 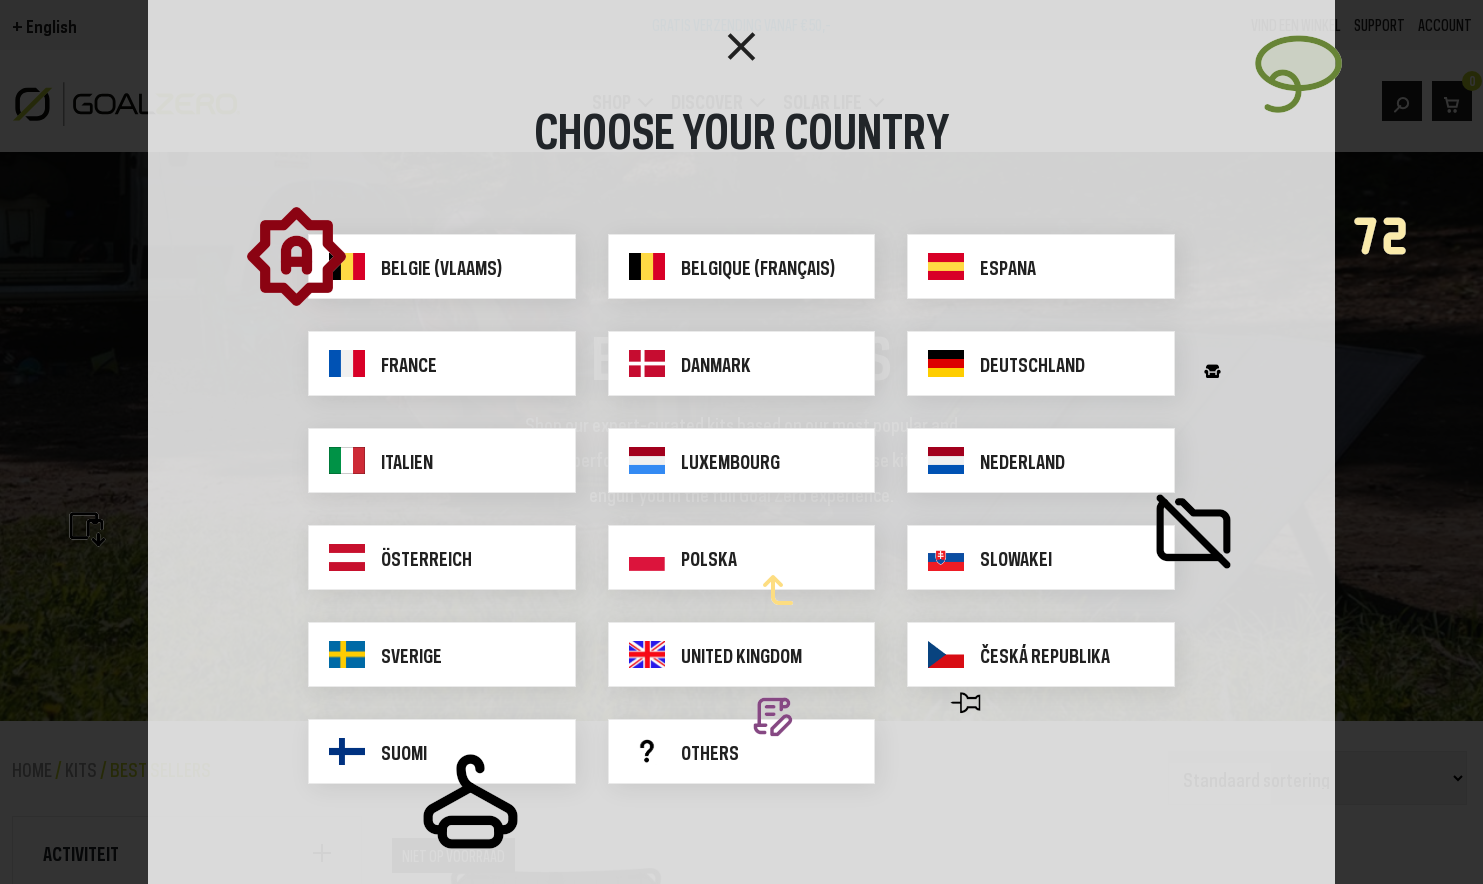 What do you see at coordinates (470, 801) in the screenshot?
I see `access wardrobe or clothing options` at bounding box center [470, 801].